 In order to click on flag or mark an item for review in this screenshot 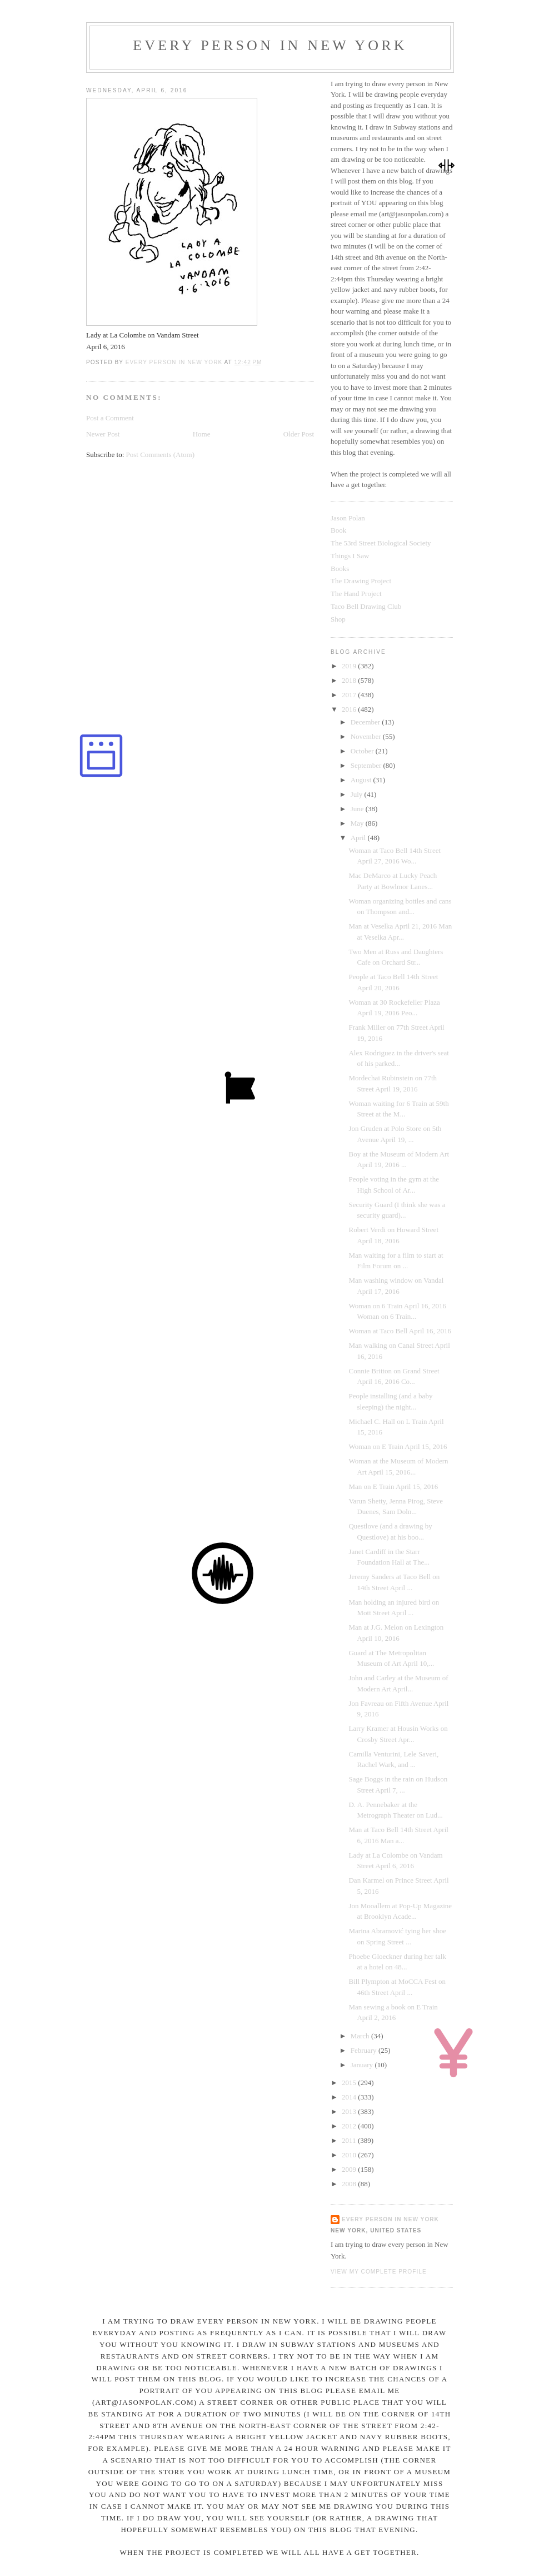, I will do `click(240, 1088)`.